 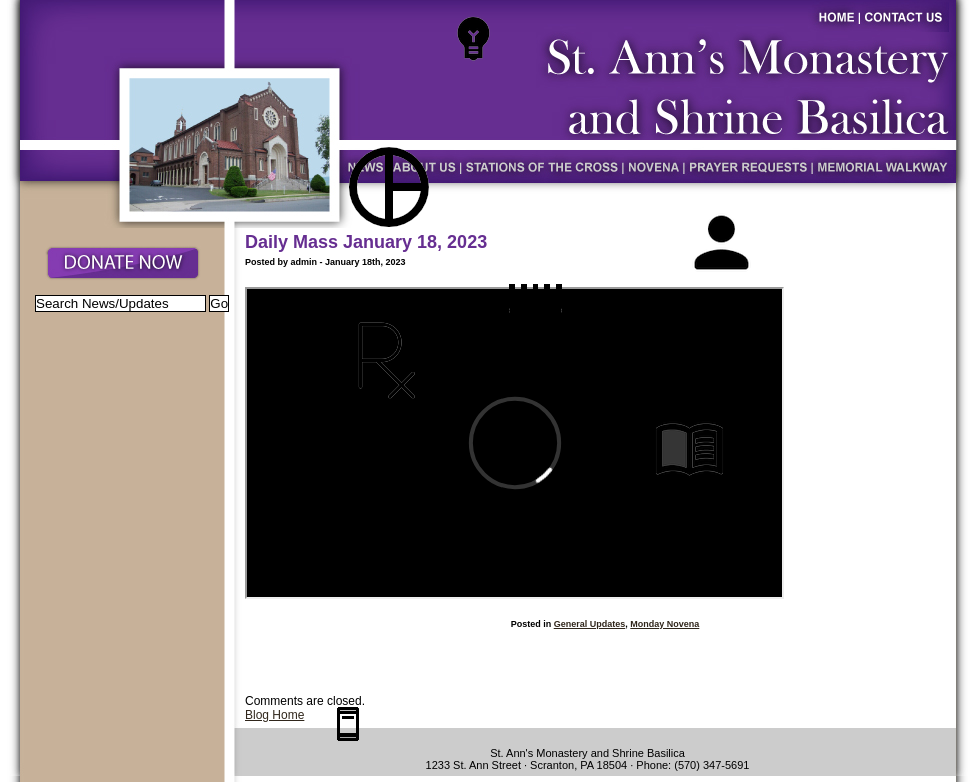 What do you see at coordinates (535, 310) in the screenshot?
I see `add horizontal border to selected cells` at bounding box center [535, 310].